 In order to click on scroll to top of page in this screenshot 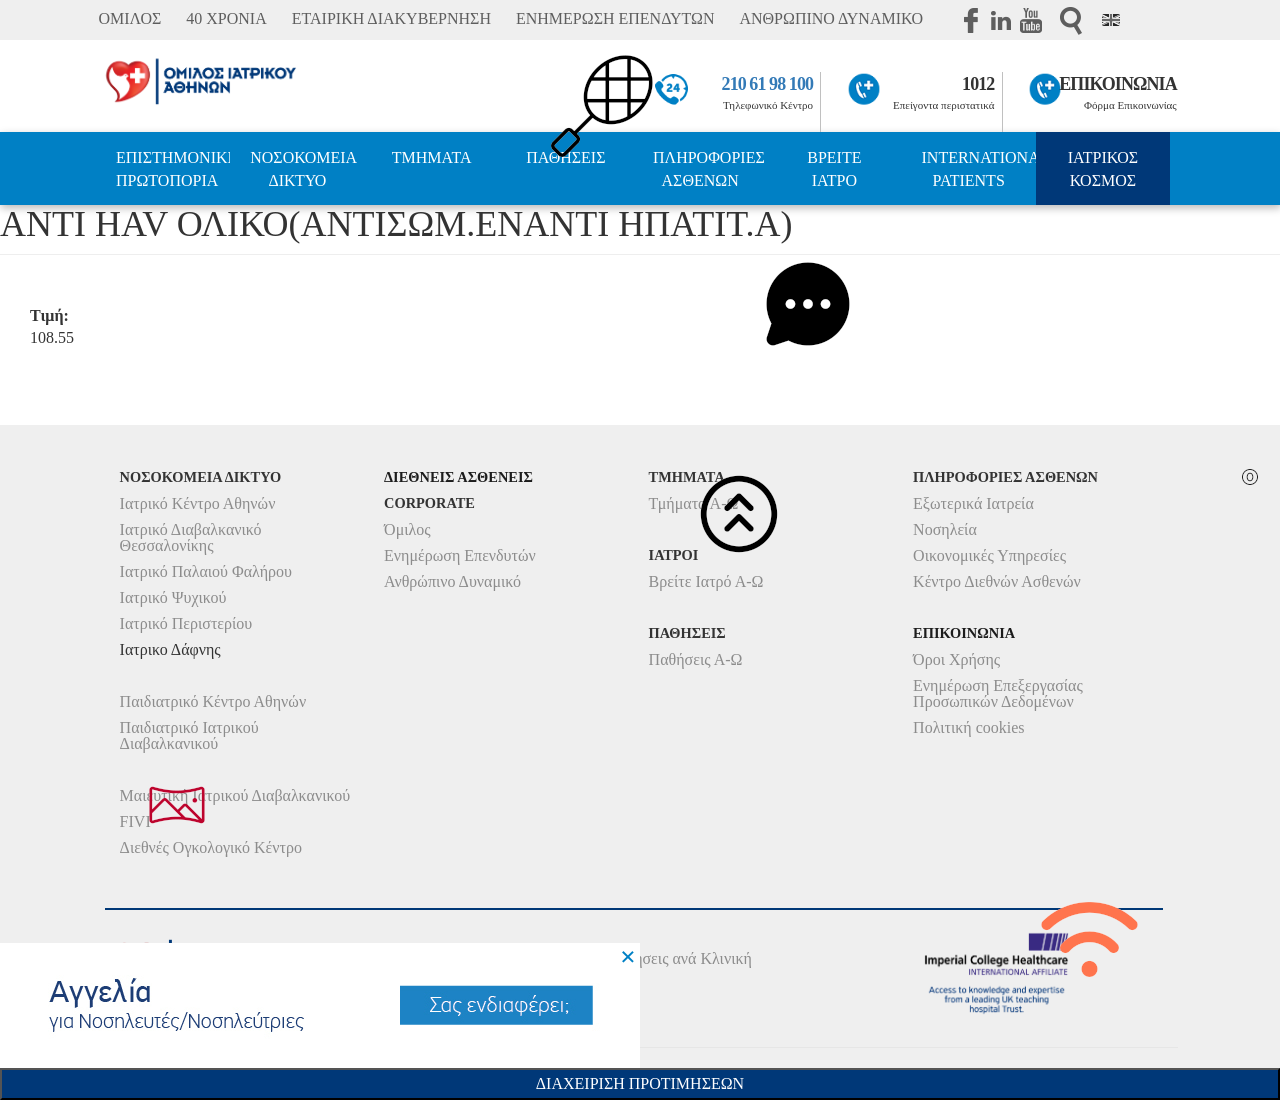, I will do `click(739, 514)`.